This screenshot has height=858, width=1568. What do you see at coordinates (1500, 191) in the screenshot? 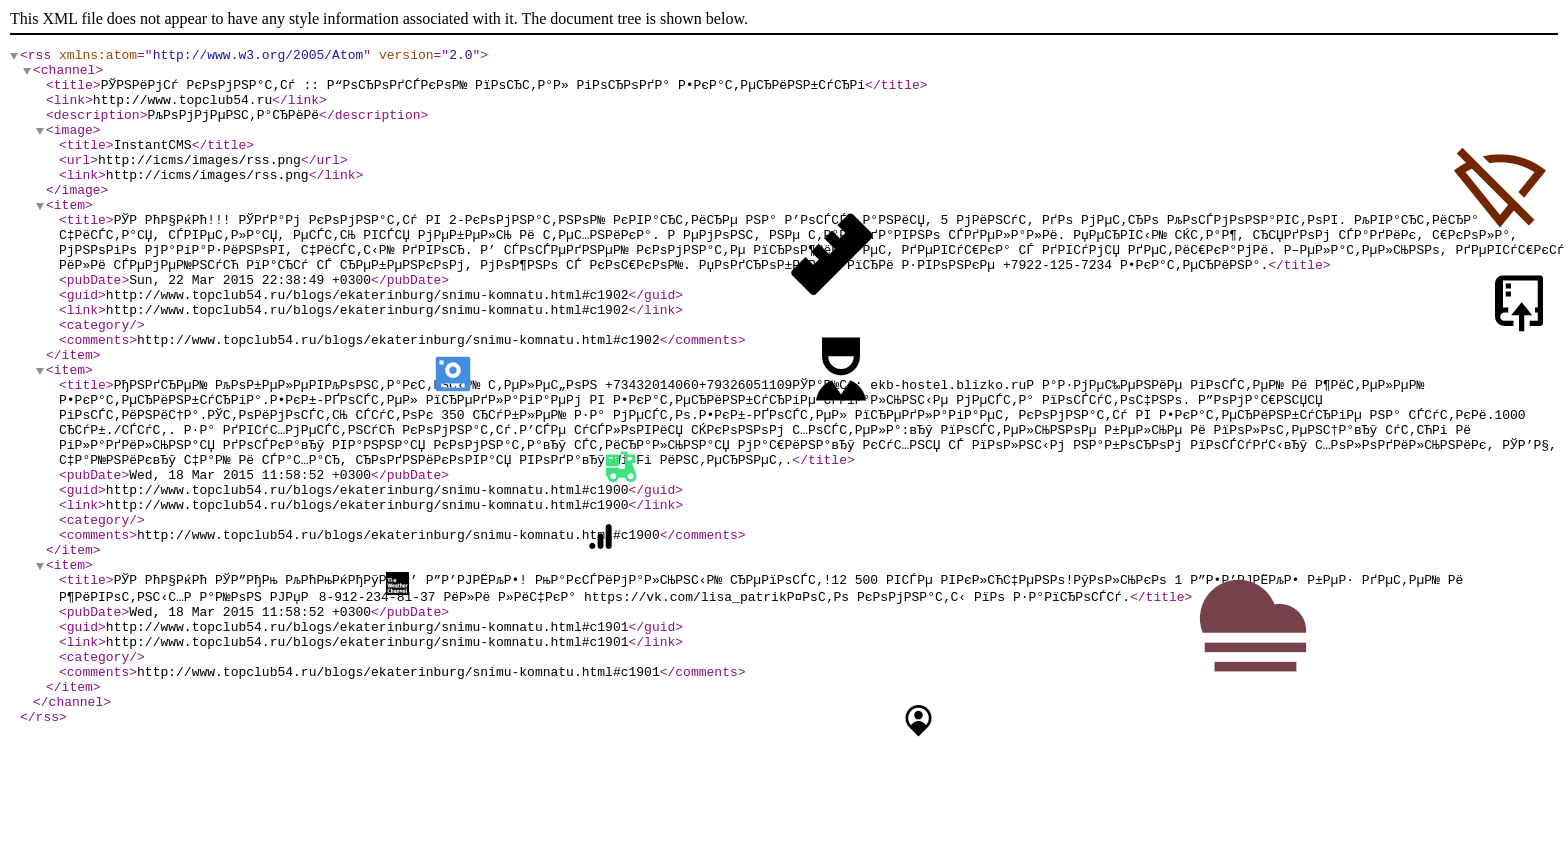
I see `indicates wifi is disabled or disconnected` at bounding box center [1500, 191].